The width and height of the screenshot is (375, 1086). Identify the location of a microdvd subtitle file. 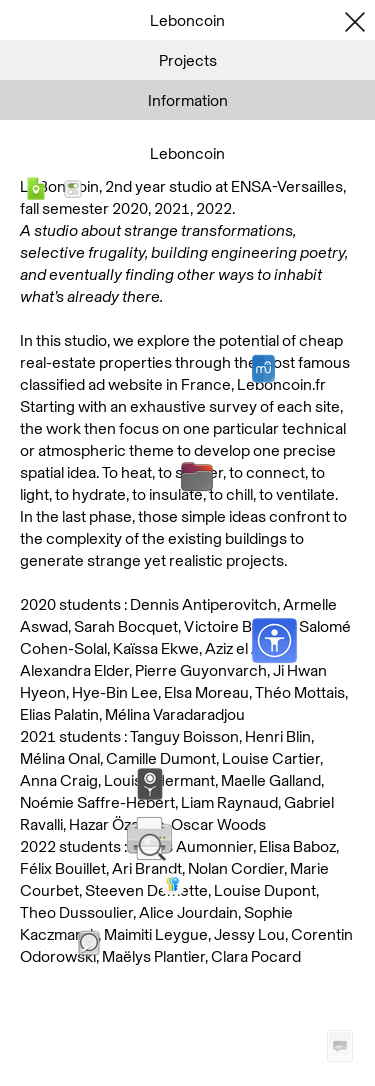
(340, 1046).